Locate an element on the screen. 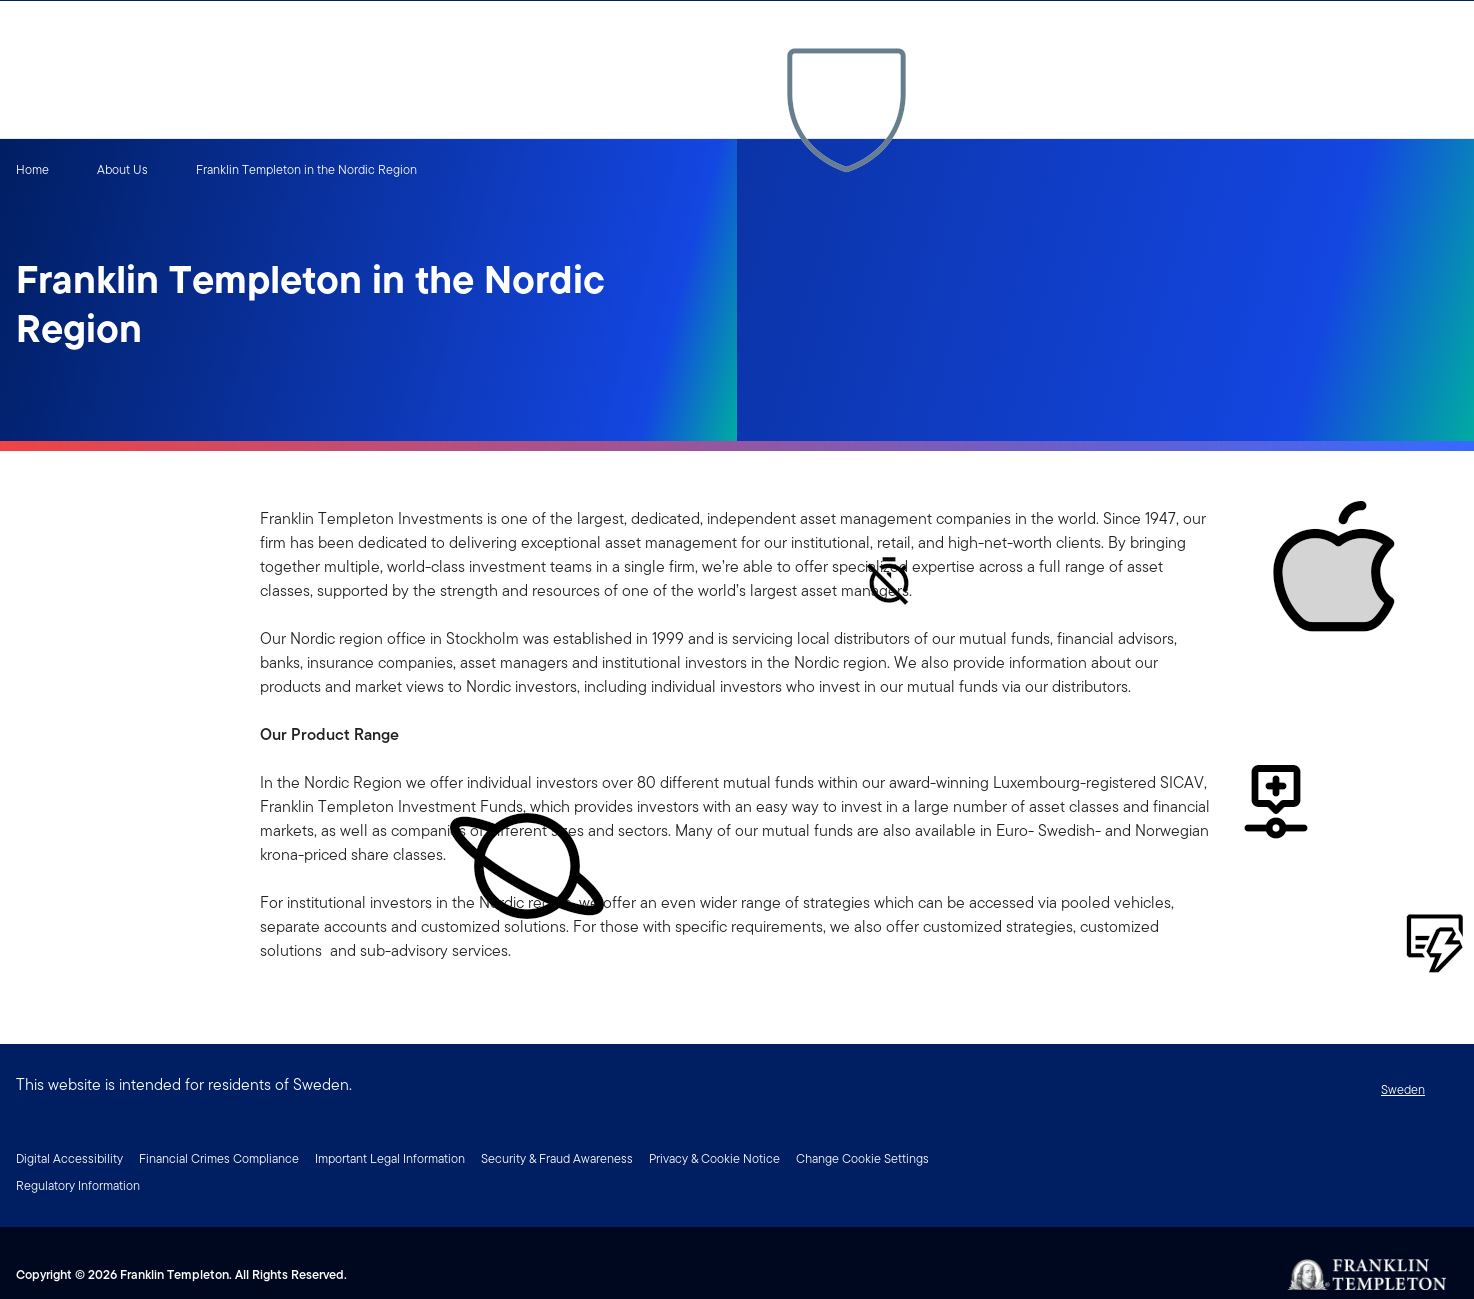 The height and width of the screenshot is (1299, 1474). disable or cancel timer is located at coordinates (889, 581).